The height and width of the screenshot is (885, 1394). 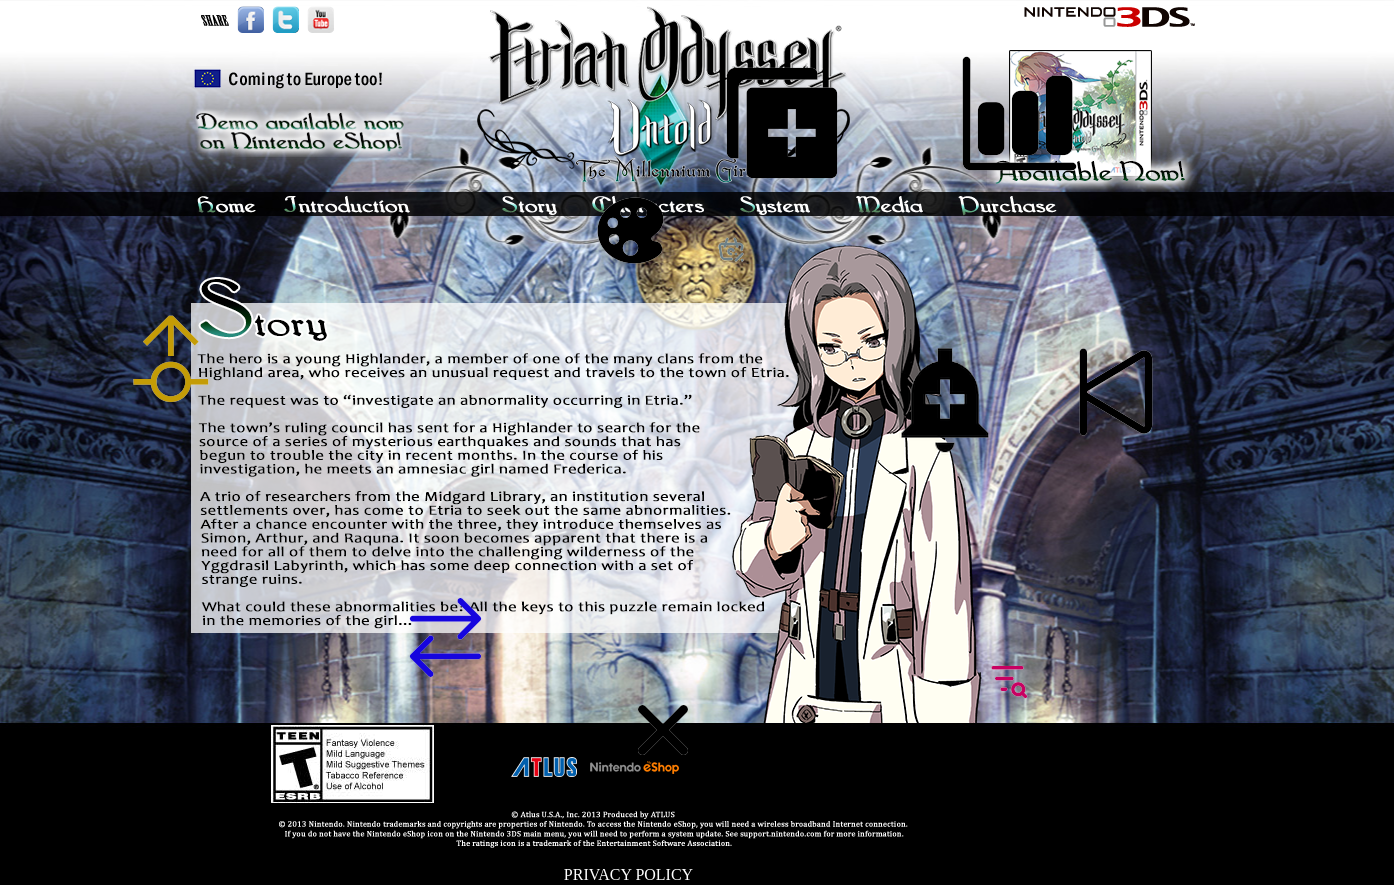 I want to click on search within filtered results, so click(x=1007, y=678).